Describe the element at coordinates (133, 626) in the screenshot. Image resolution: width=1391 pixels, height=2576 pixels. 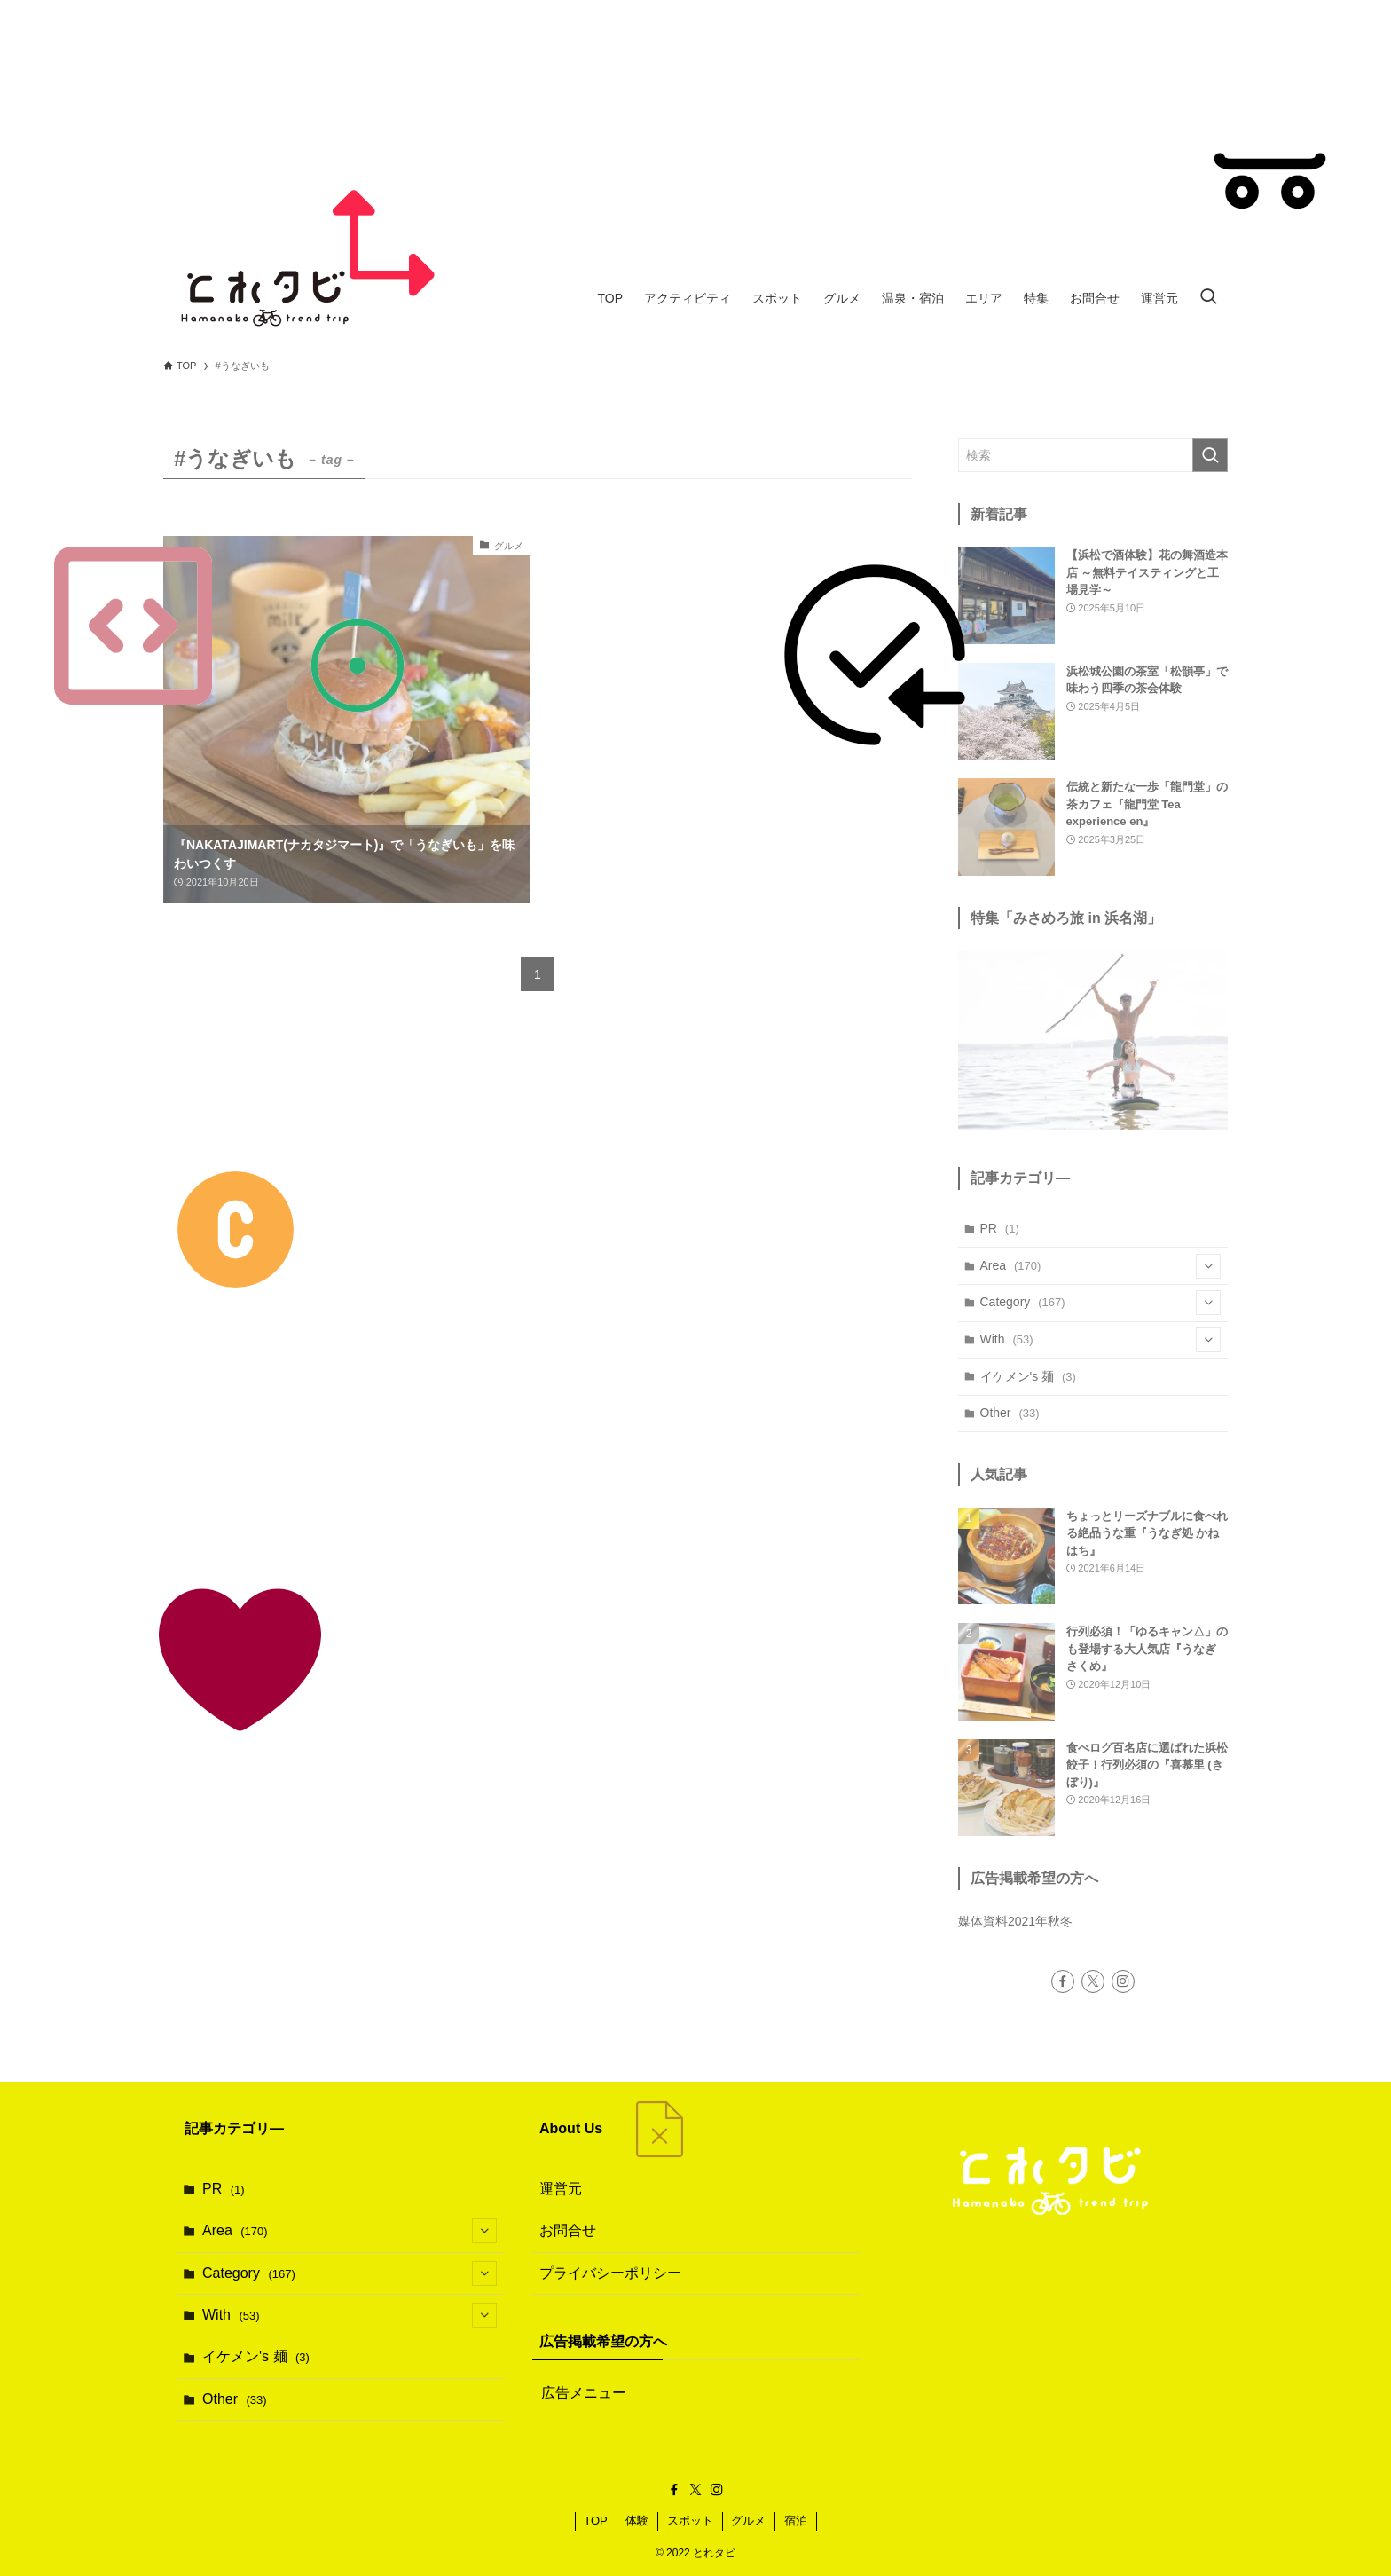
I see `view source code` at that location.